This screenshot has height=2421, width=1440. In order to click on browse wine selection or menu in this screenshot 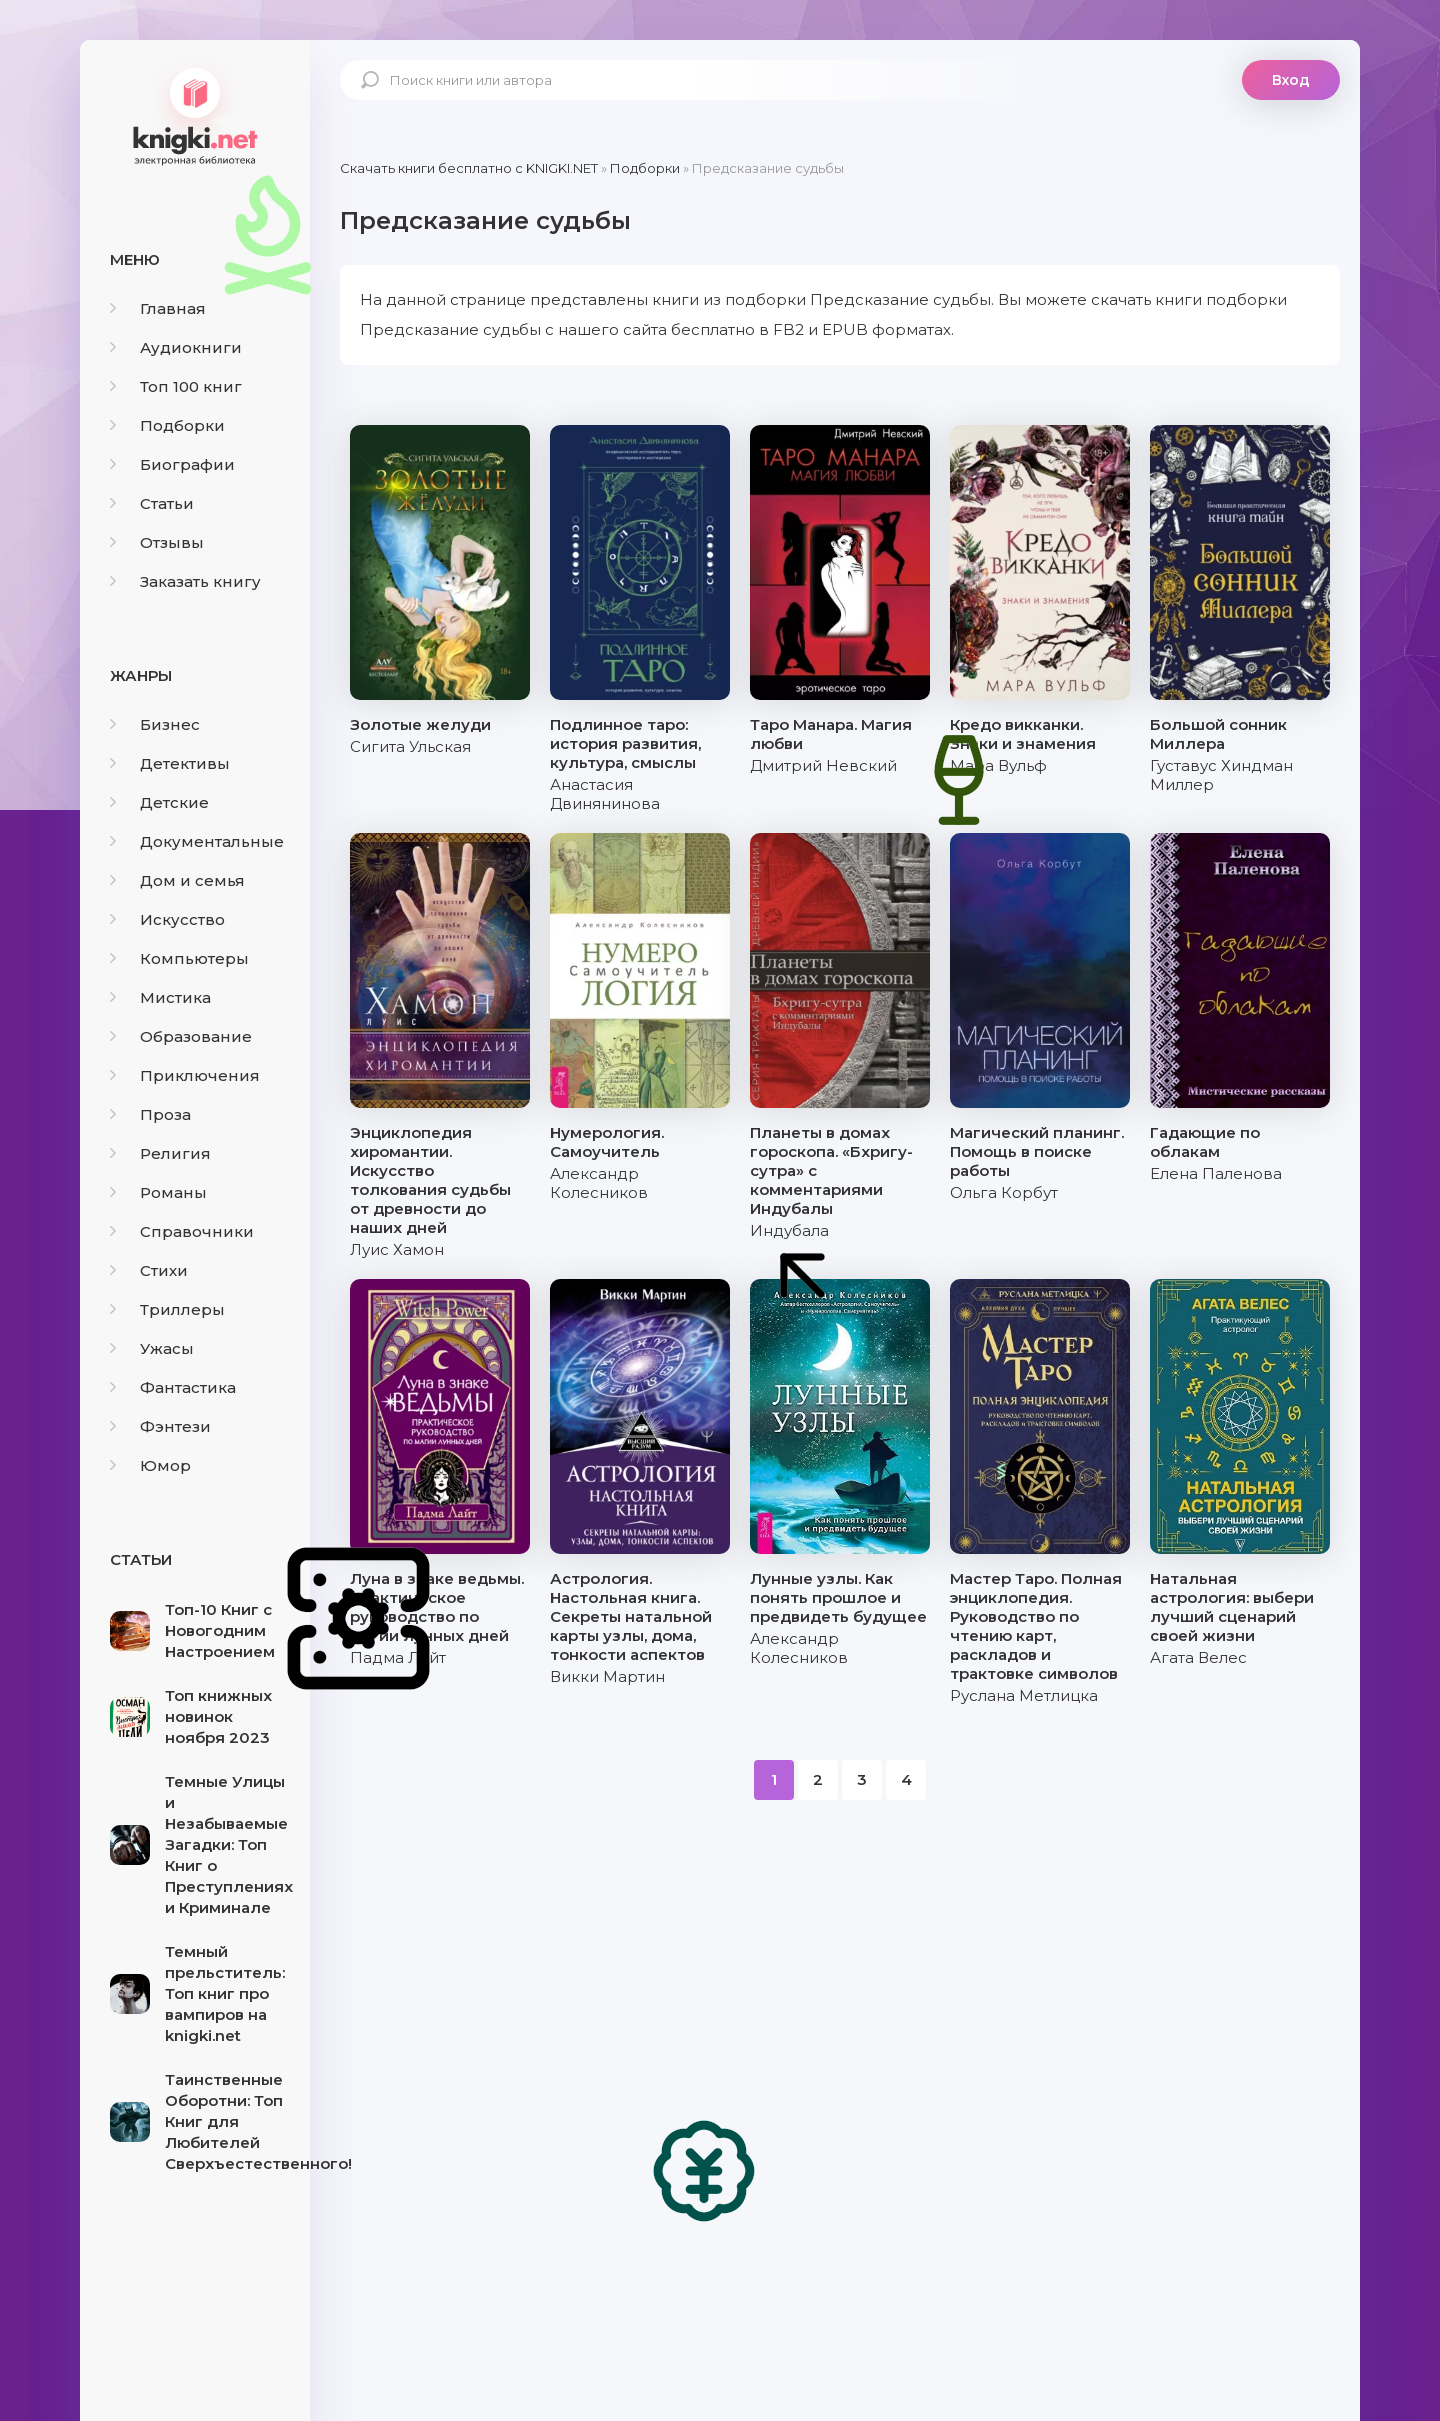, I will do `click(959, 780)`.